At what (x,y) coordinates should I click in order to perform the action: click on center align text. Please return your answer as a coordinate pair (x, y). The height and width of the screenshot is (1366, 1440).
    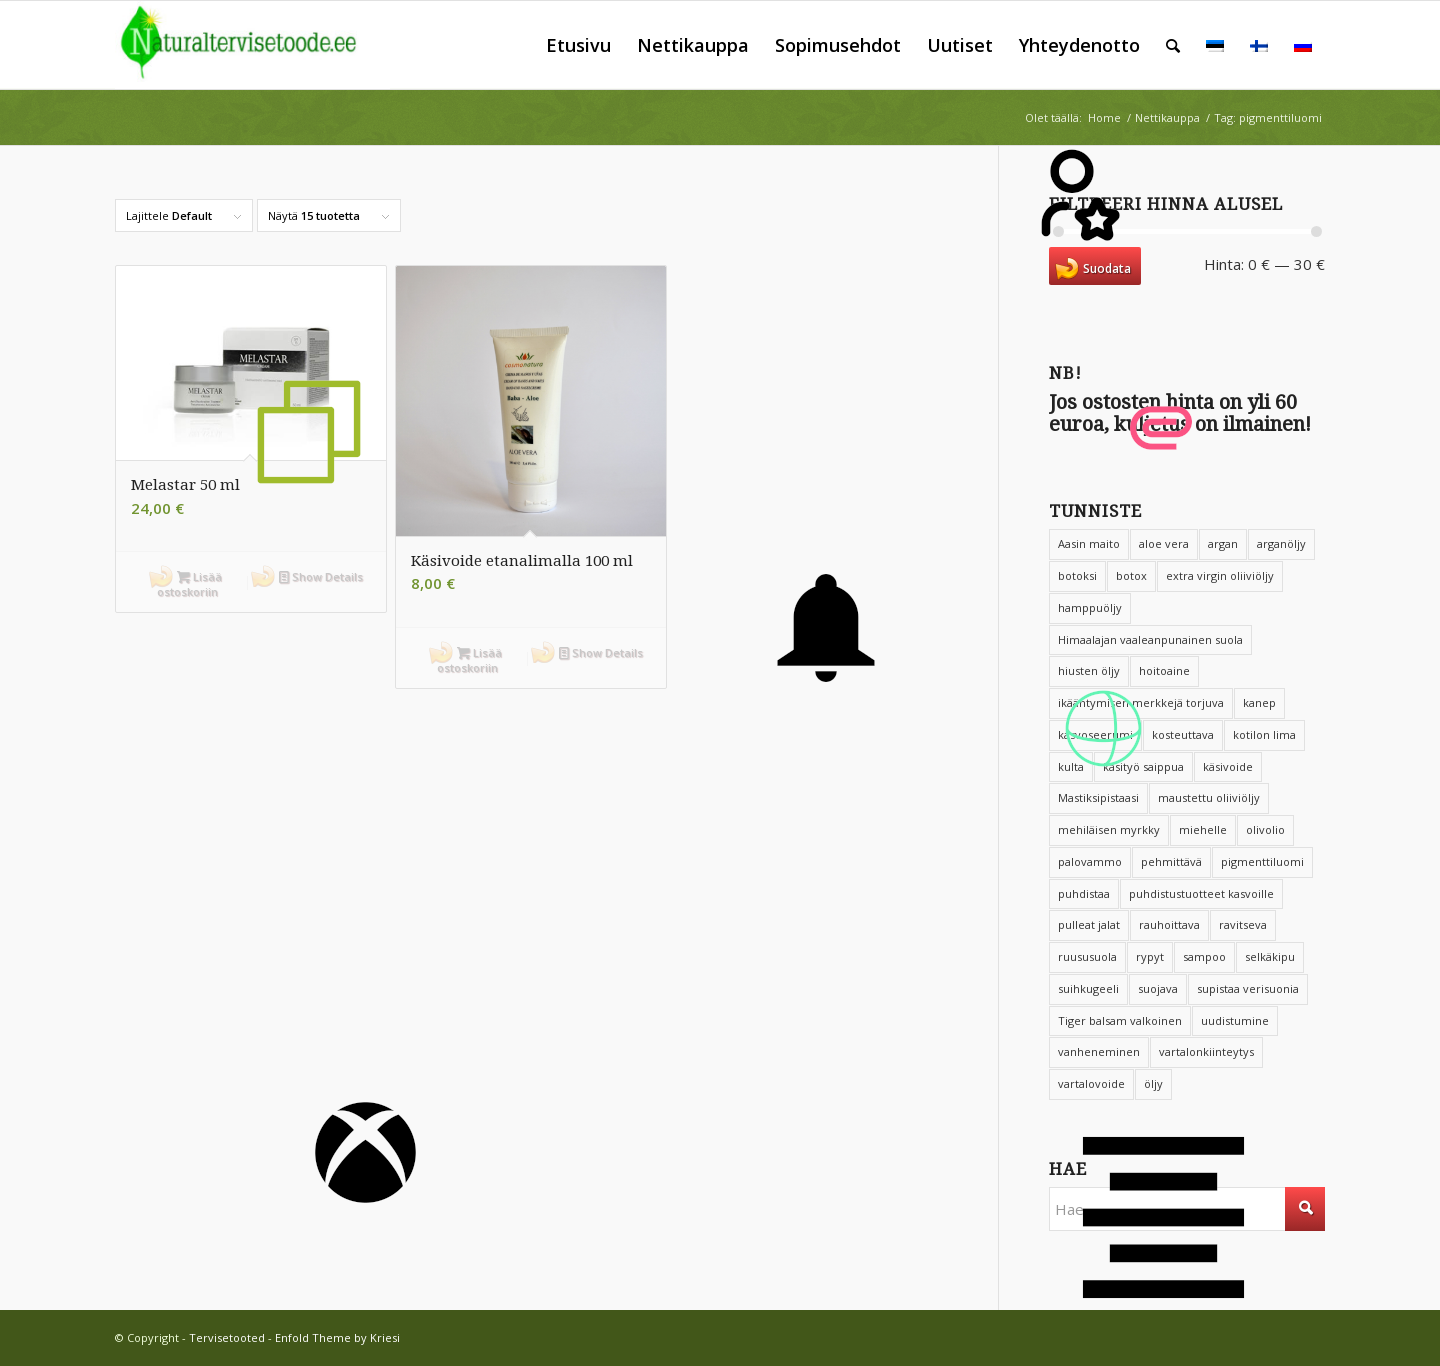
    Looking at the image, I should click on (1163, 1217).